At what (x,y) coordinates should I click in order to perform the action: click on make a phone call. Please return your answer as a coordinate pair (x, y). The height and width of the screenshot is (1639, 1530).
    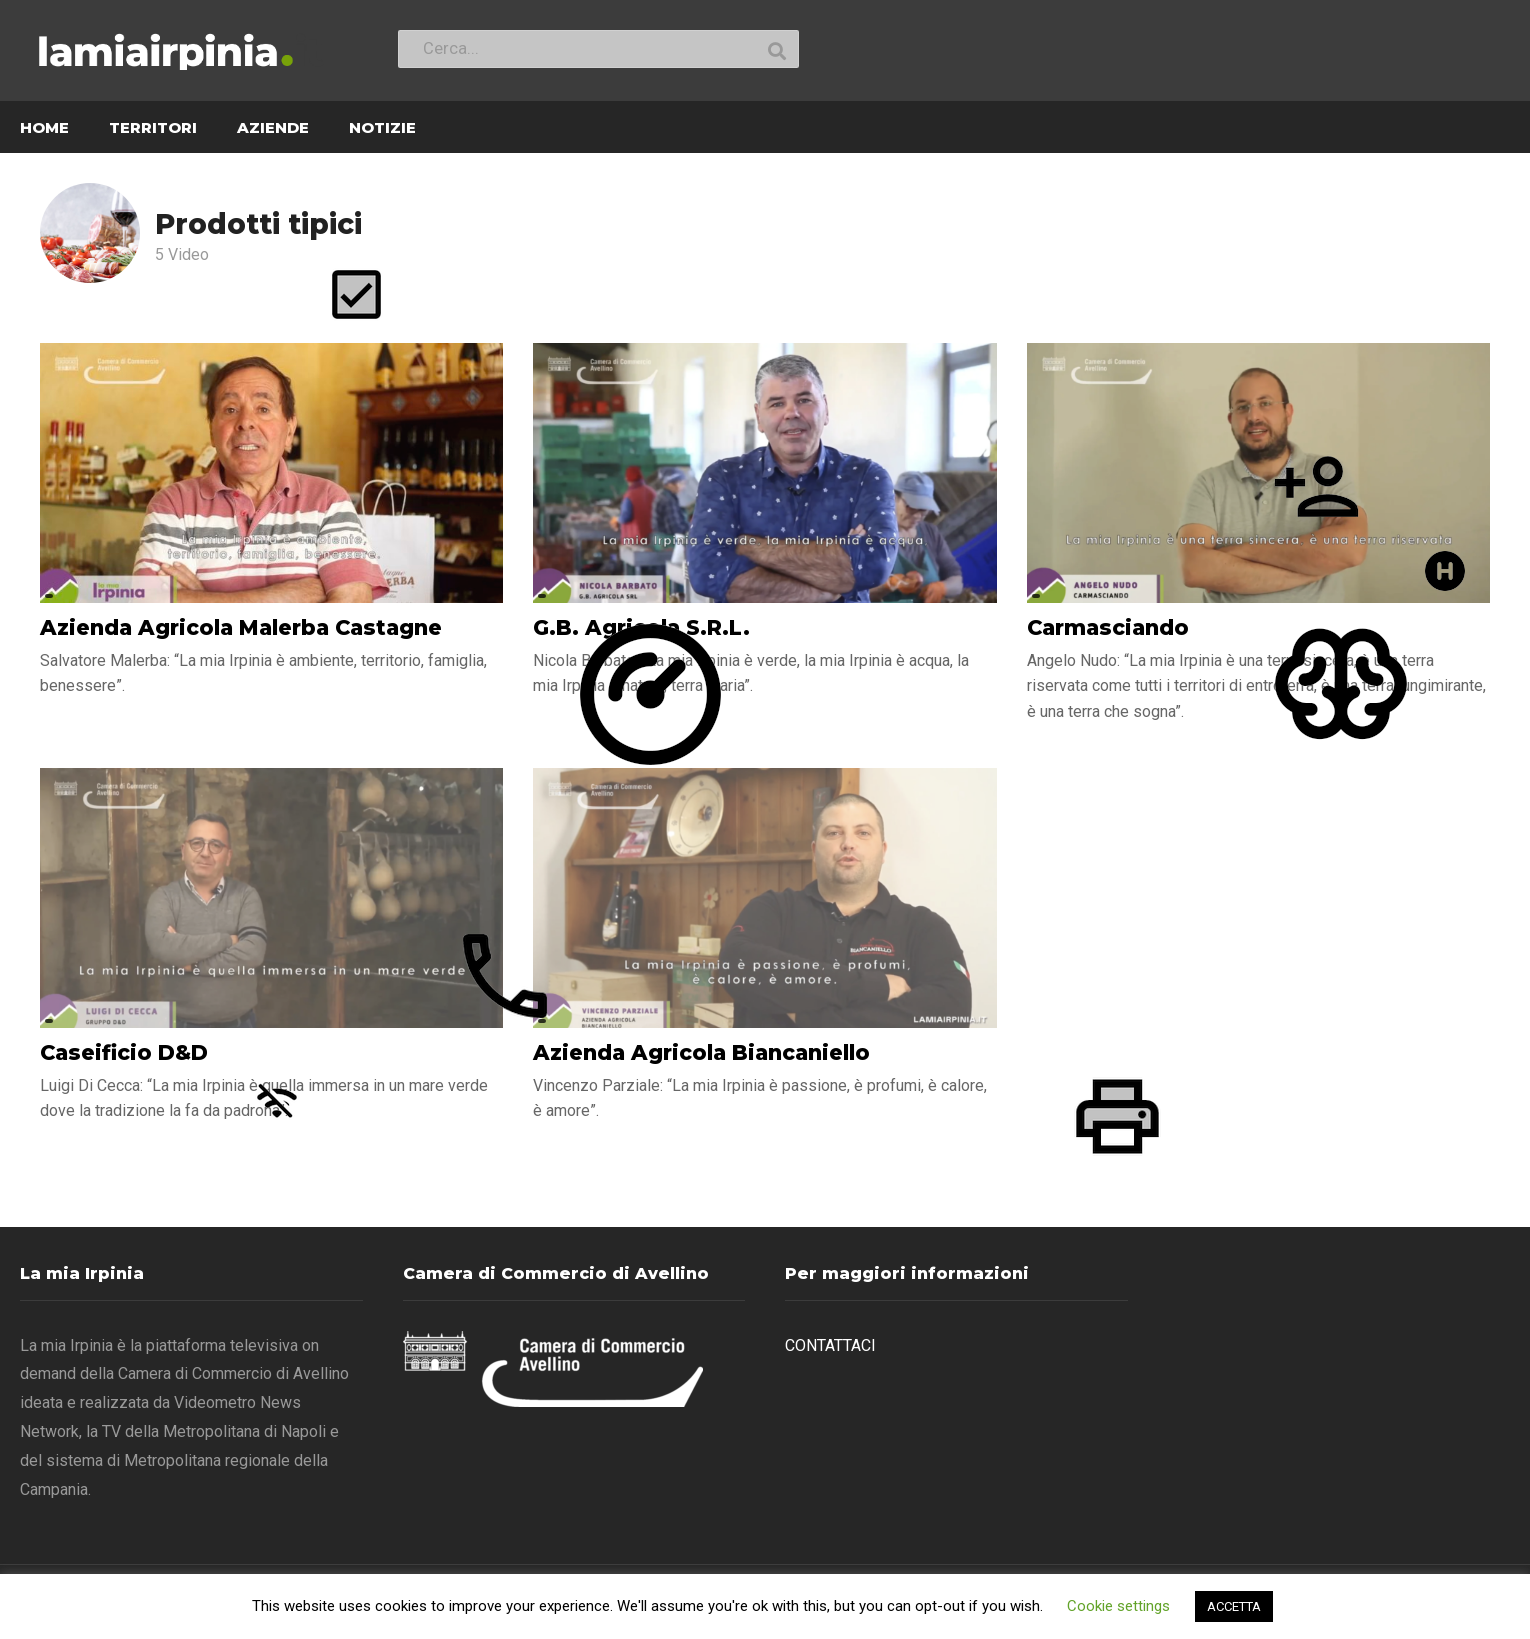
    Looking at the image, I should click on (505, 976).